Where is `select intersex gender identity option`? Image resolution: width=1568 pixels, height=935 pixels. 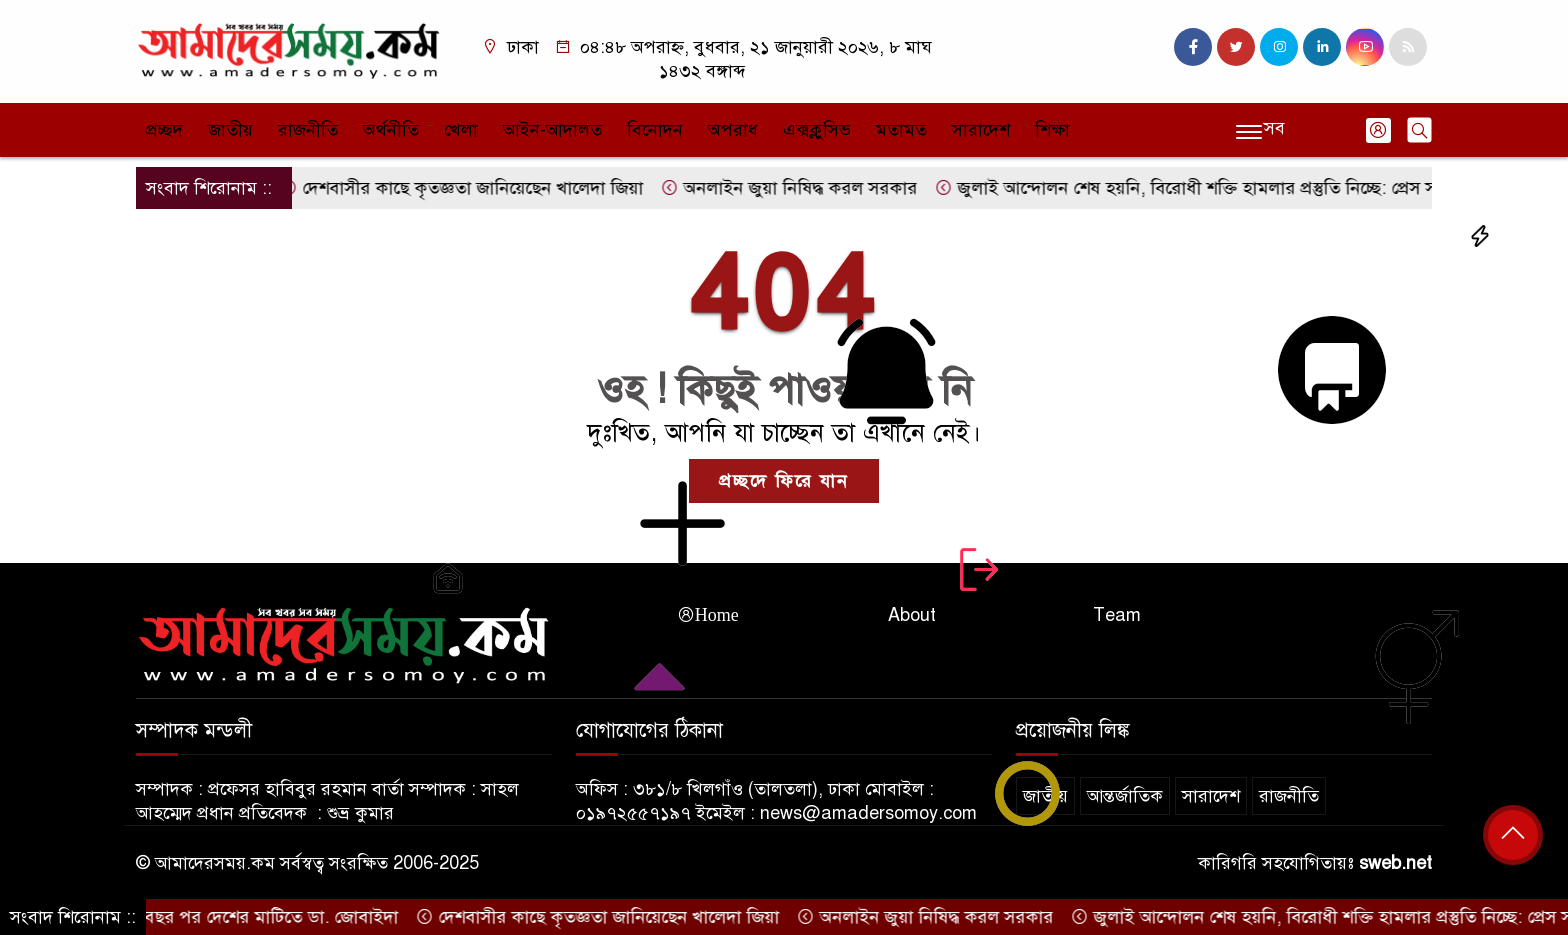
select intersex gender identity option is located at coordinates (1413, 665).